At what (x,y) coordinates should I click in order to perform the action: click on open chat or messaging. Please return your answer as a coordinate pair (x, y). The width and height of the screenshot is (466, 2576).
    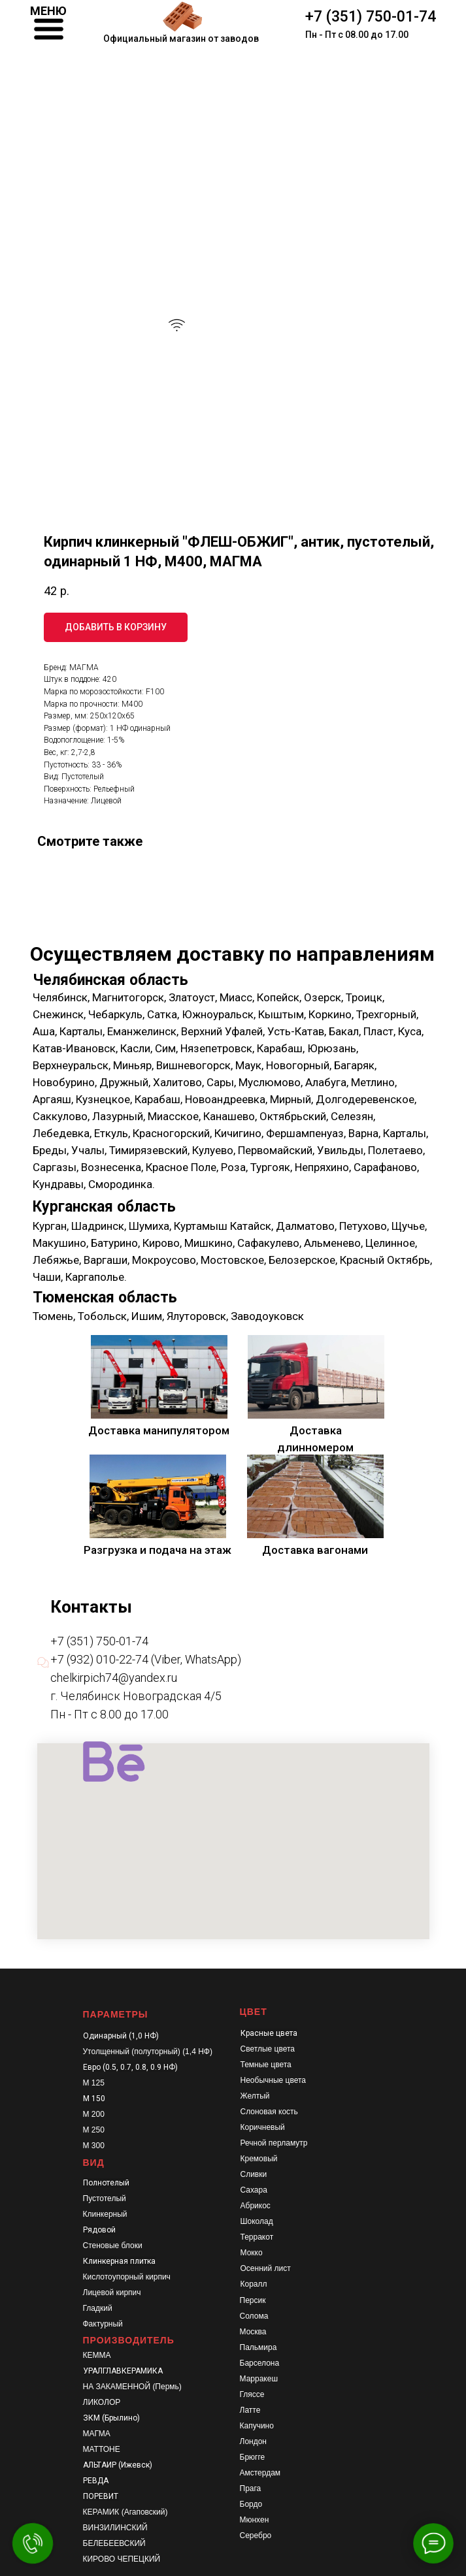
    Looking at the image, I should click on (43, 1662).